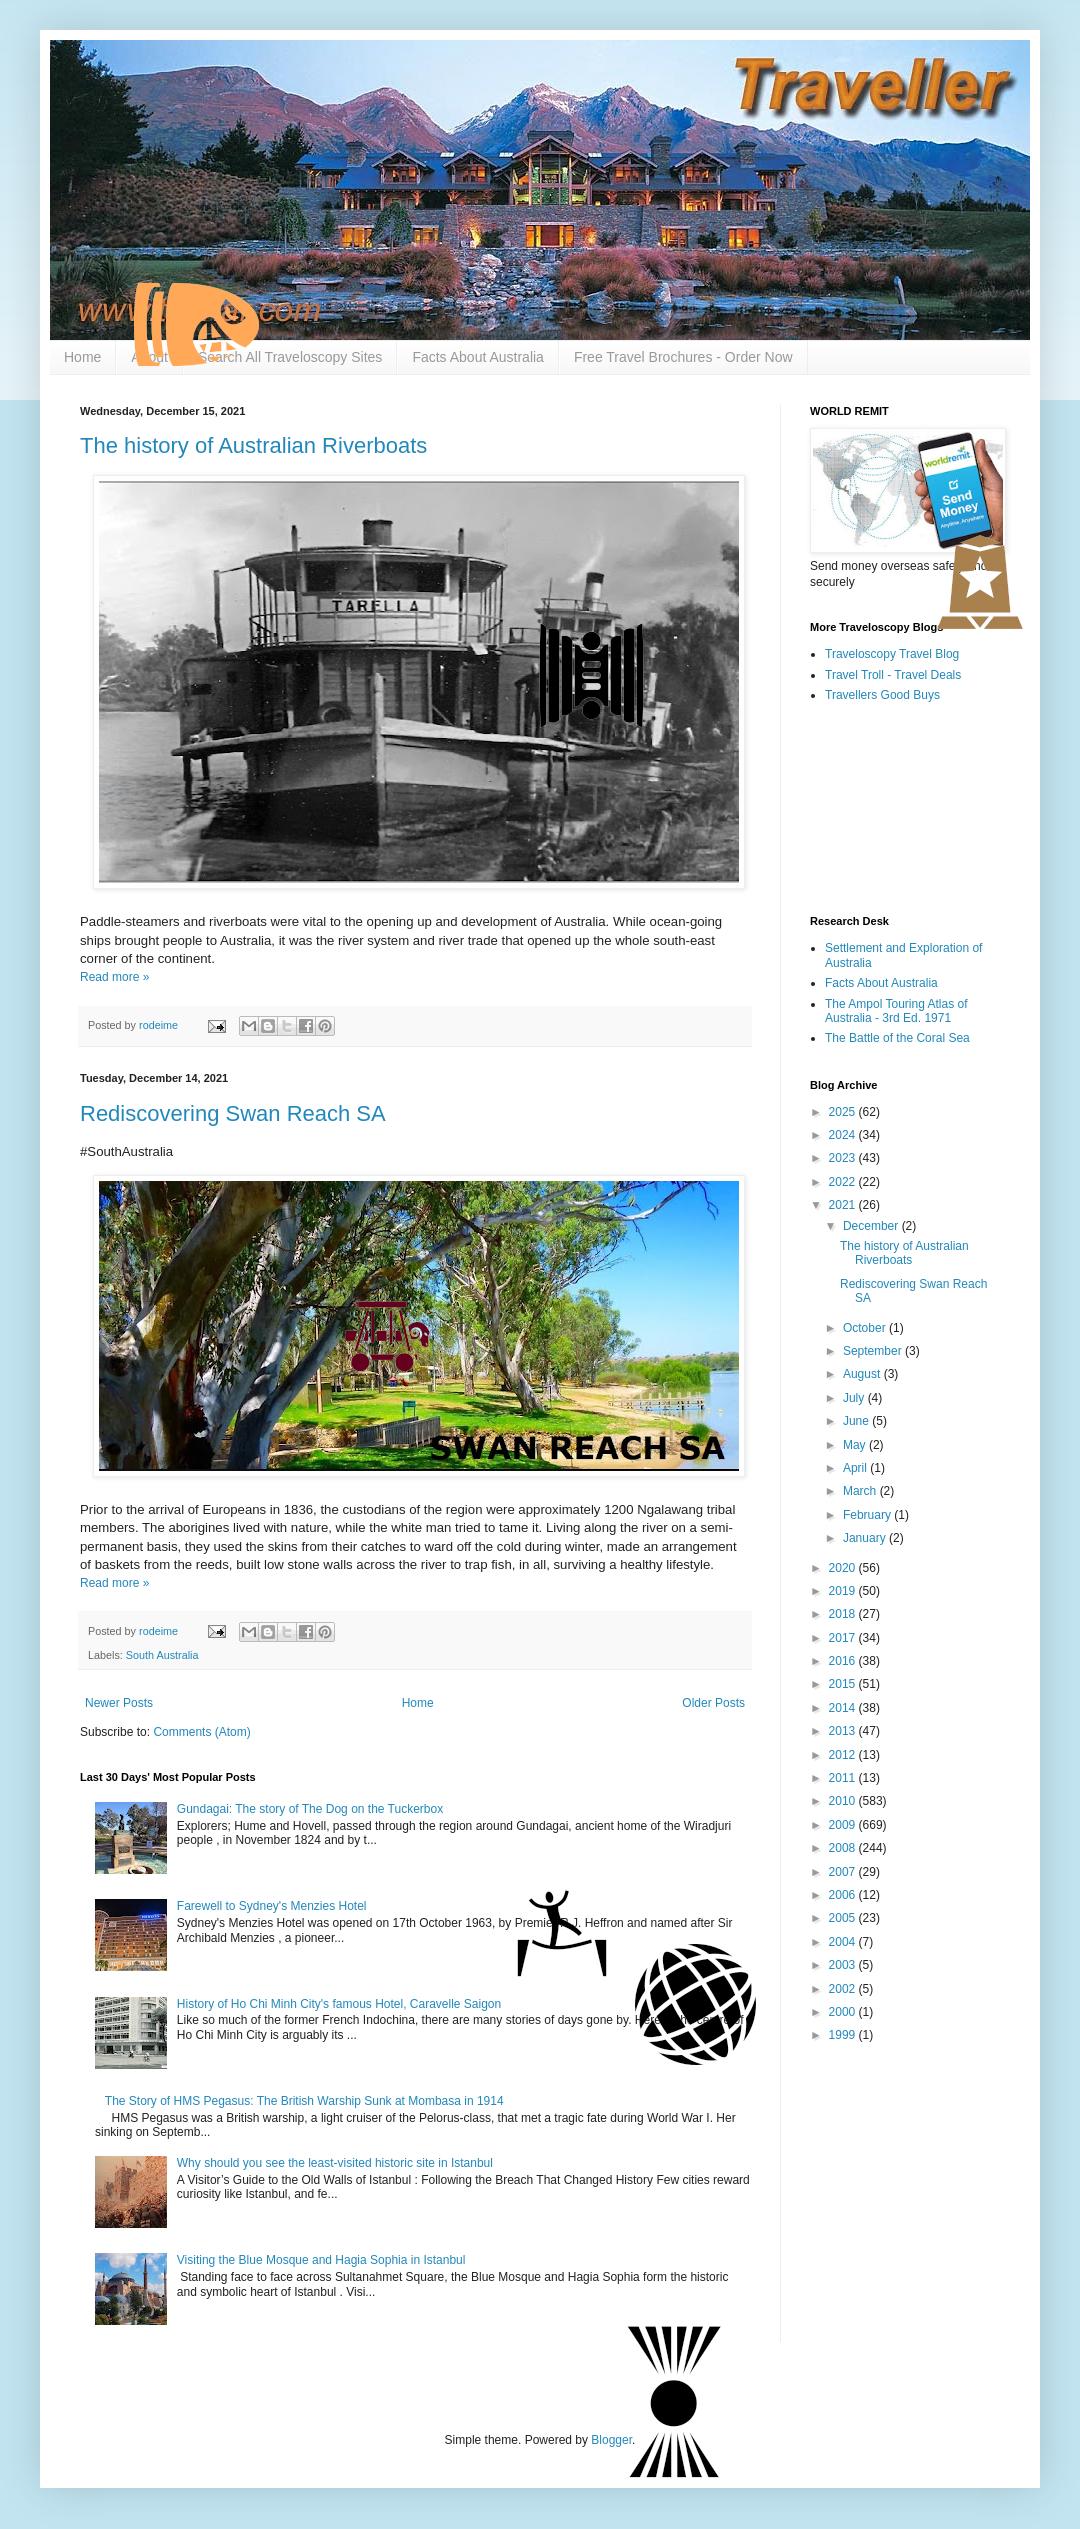  What do you see at coordinates (672, 2403) in the screenshot?
I see `indicates a burst of energy or power-up activation` at bounding box center [672, 2403].